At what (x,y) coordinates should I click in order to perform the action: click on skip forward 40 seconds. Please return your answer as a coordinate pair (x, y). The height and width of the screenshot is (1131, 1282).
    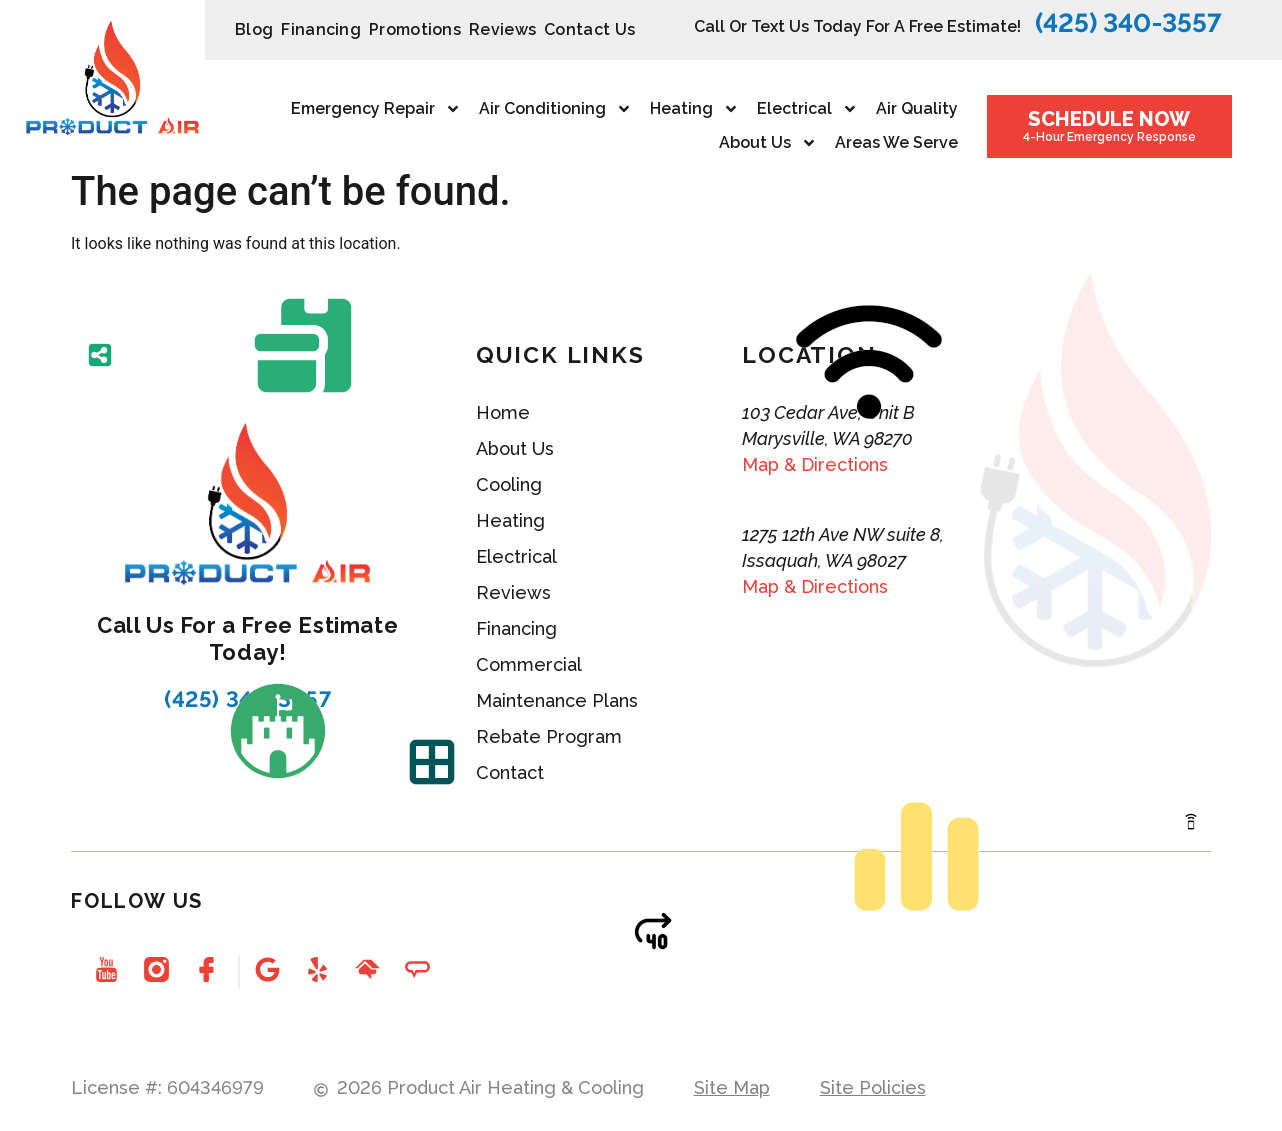
    Looking at the image, I should click on (654, 932).